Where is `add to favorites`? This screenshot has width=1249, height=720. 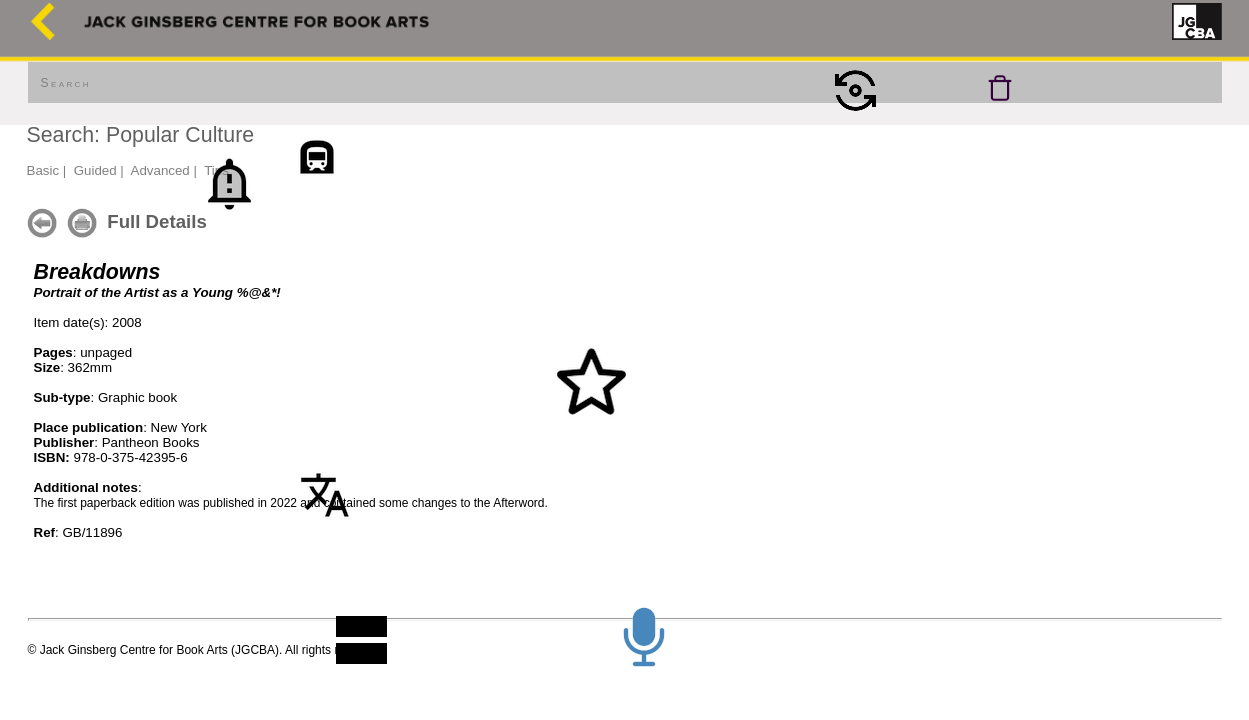
add to favorites is located at coordinates (591, 382).